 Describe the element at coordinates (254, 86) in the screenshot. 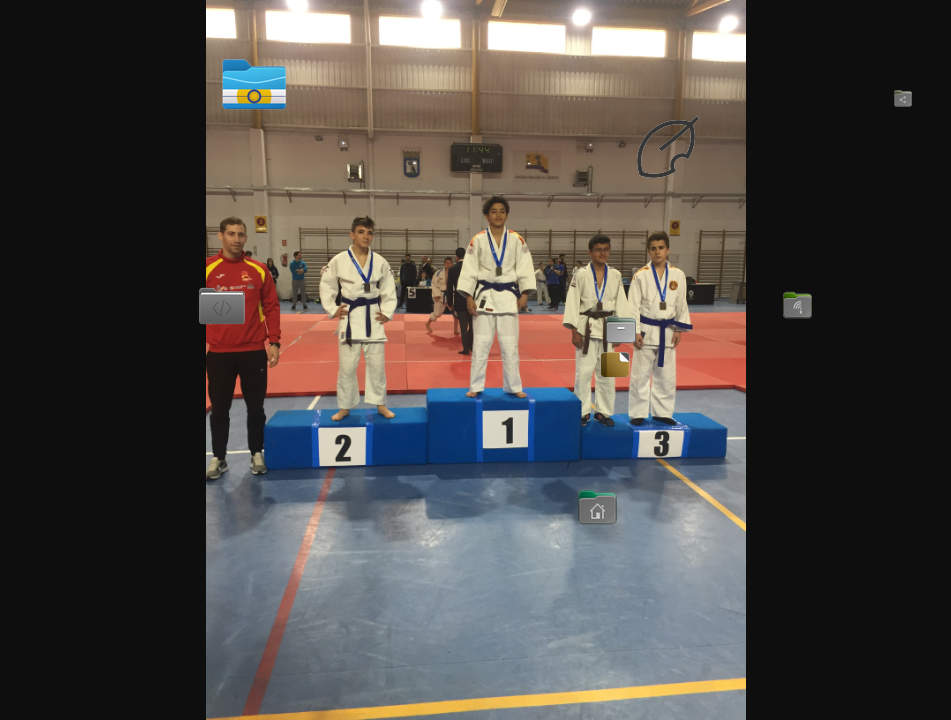

I see `open pokémon collection folder` at that location.